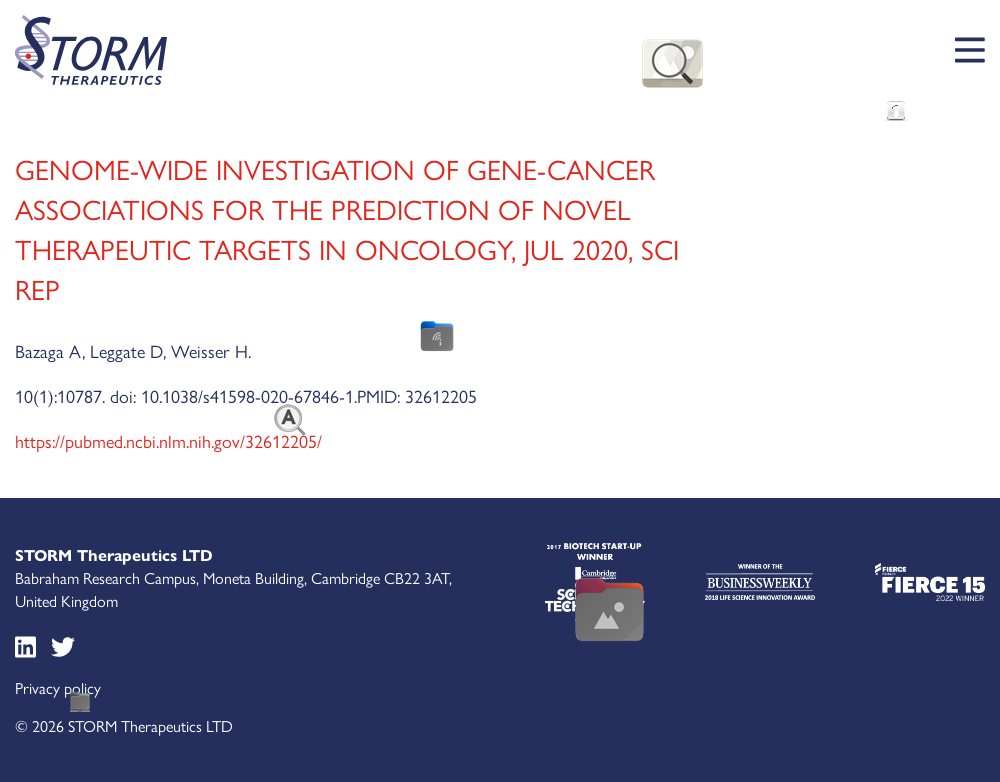 The width and height of the screenshot is (1000, 782). I want to click on open your pictures folder, so click(609, 609).